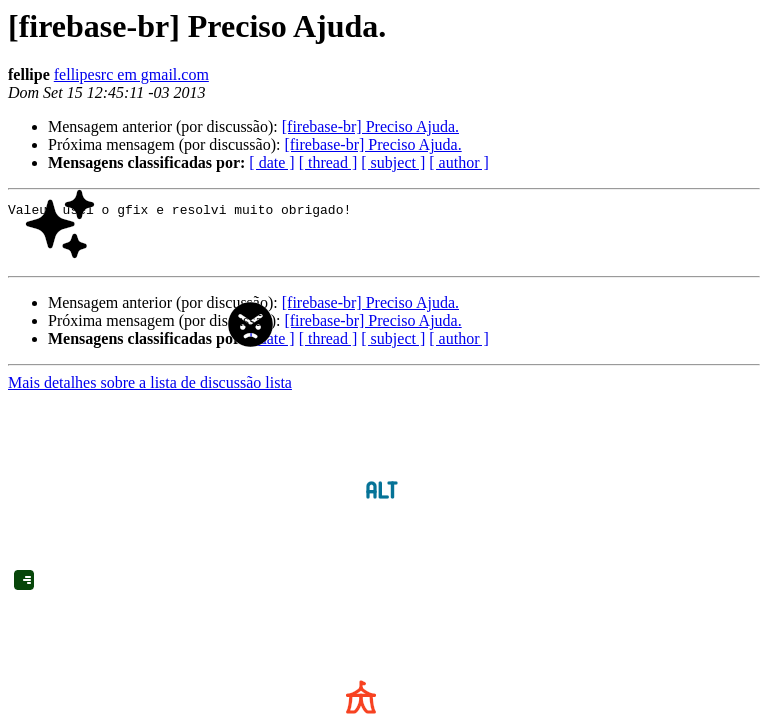  I want to click on indicate angry or frustrated reaction, so click(250, 324).